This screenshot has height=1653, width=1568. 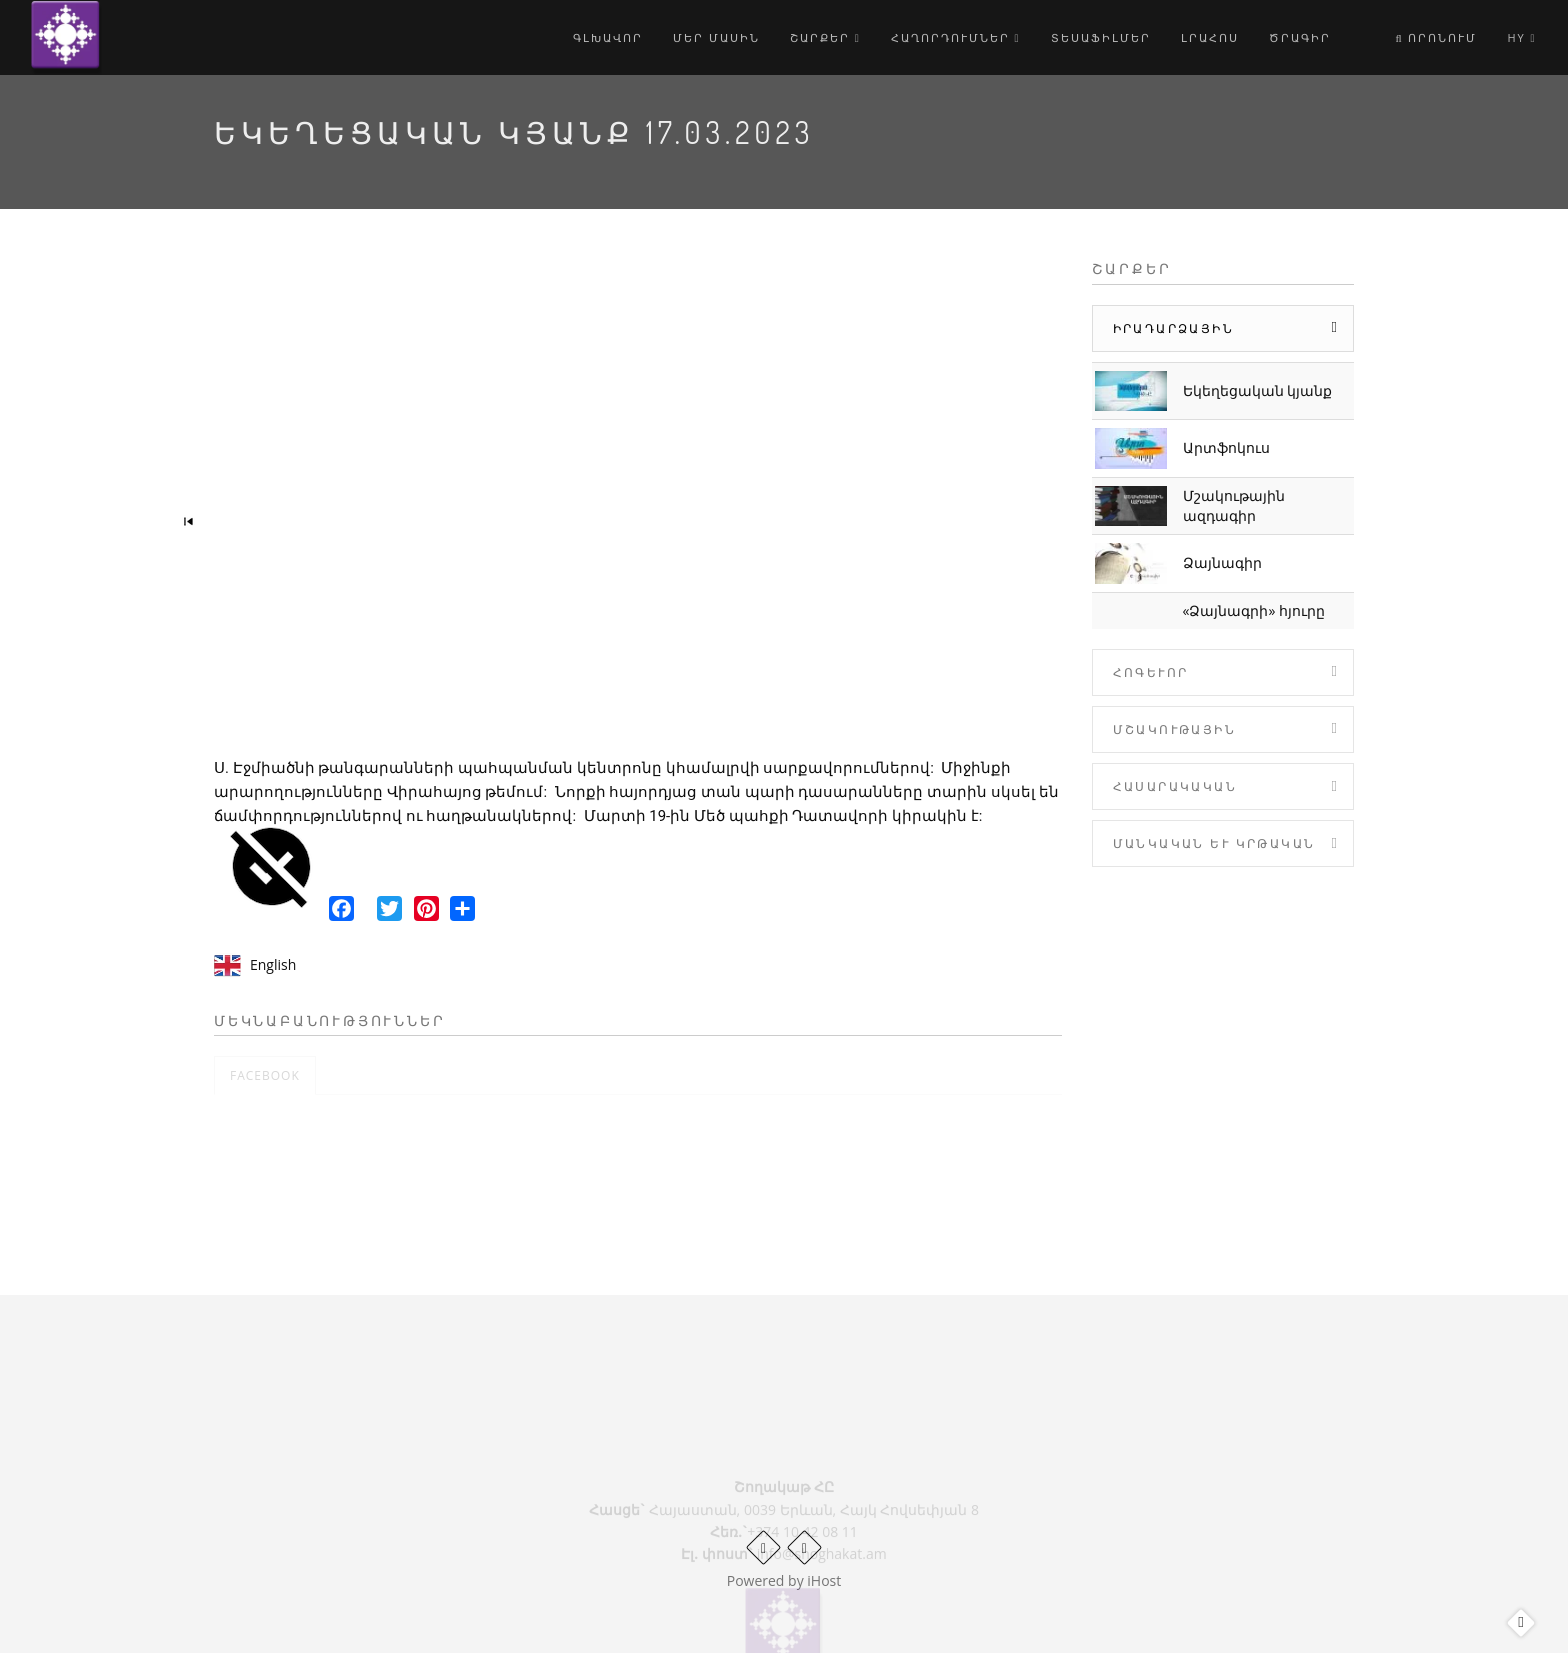 I want to click on skip to the previous track, so click(x=188, y=521).